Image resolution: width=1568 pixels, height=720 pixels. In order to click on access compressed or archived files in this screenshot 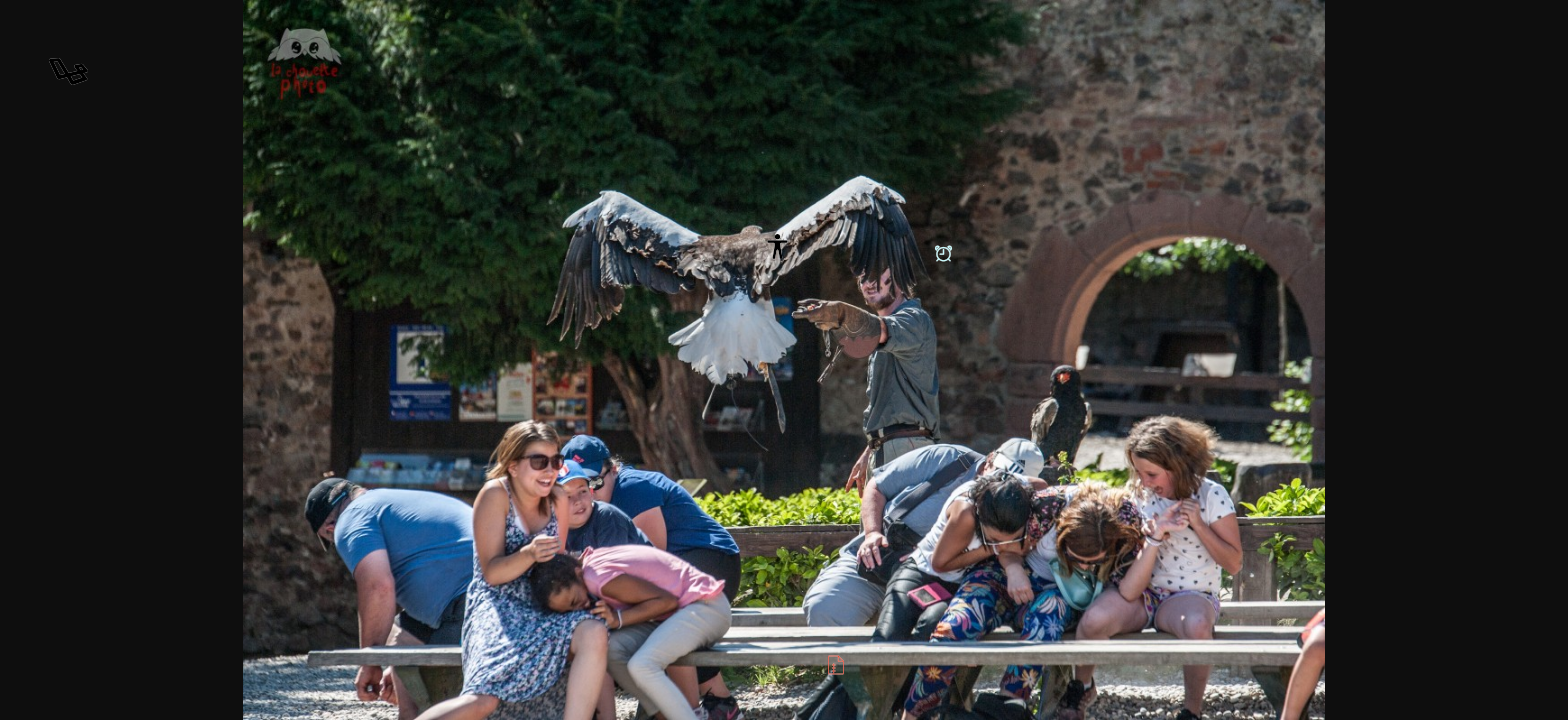, I will do `click(836, 665)`.